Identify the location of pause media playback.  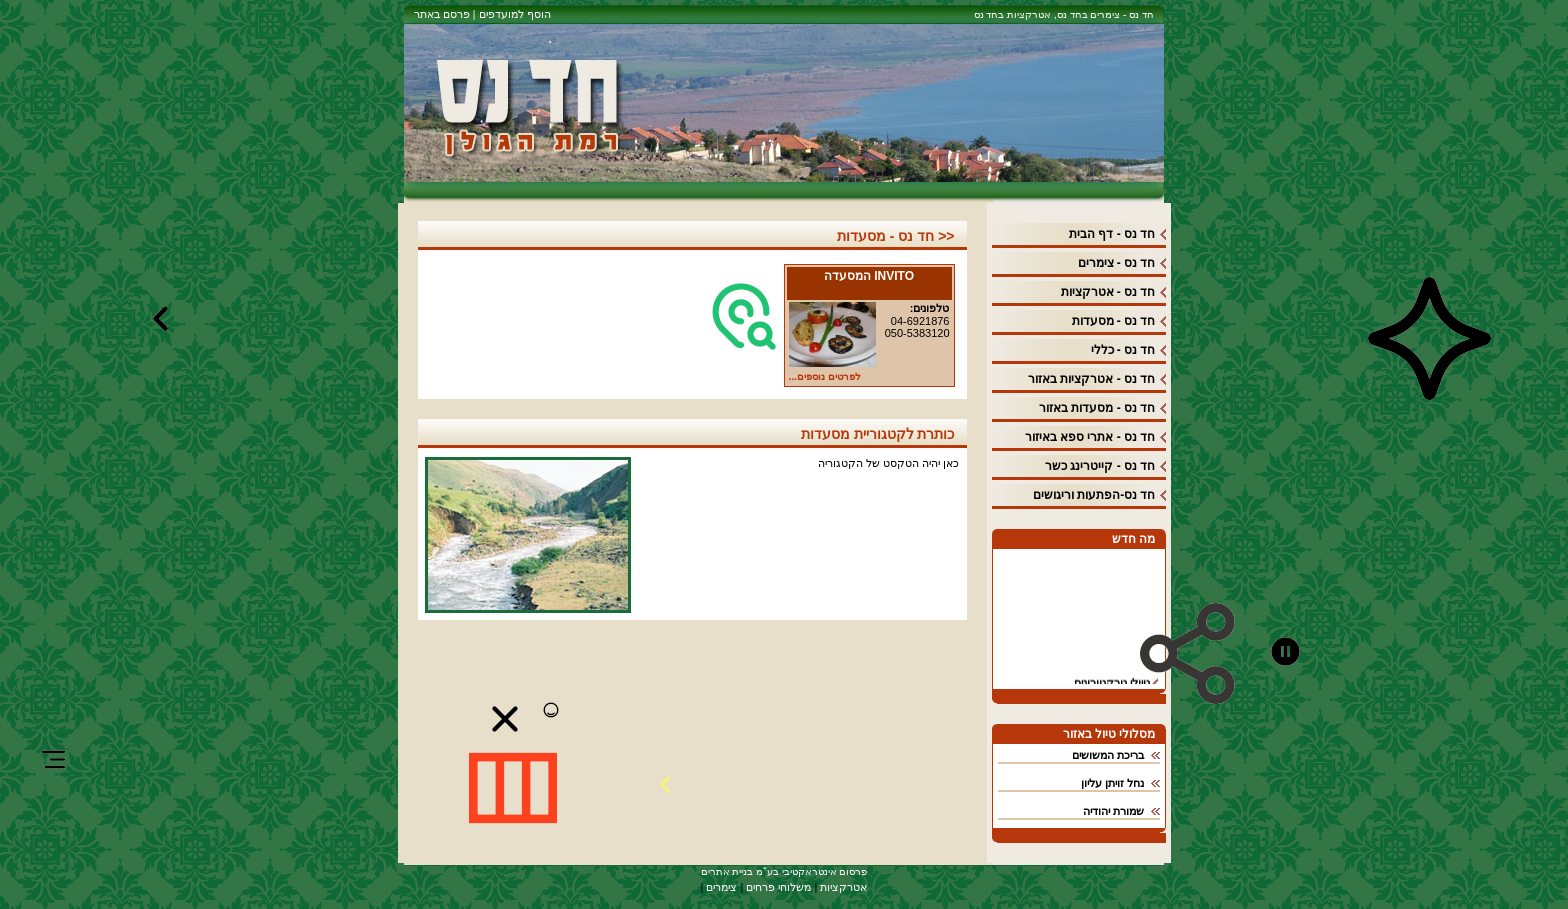
(1285, 651).